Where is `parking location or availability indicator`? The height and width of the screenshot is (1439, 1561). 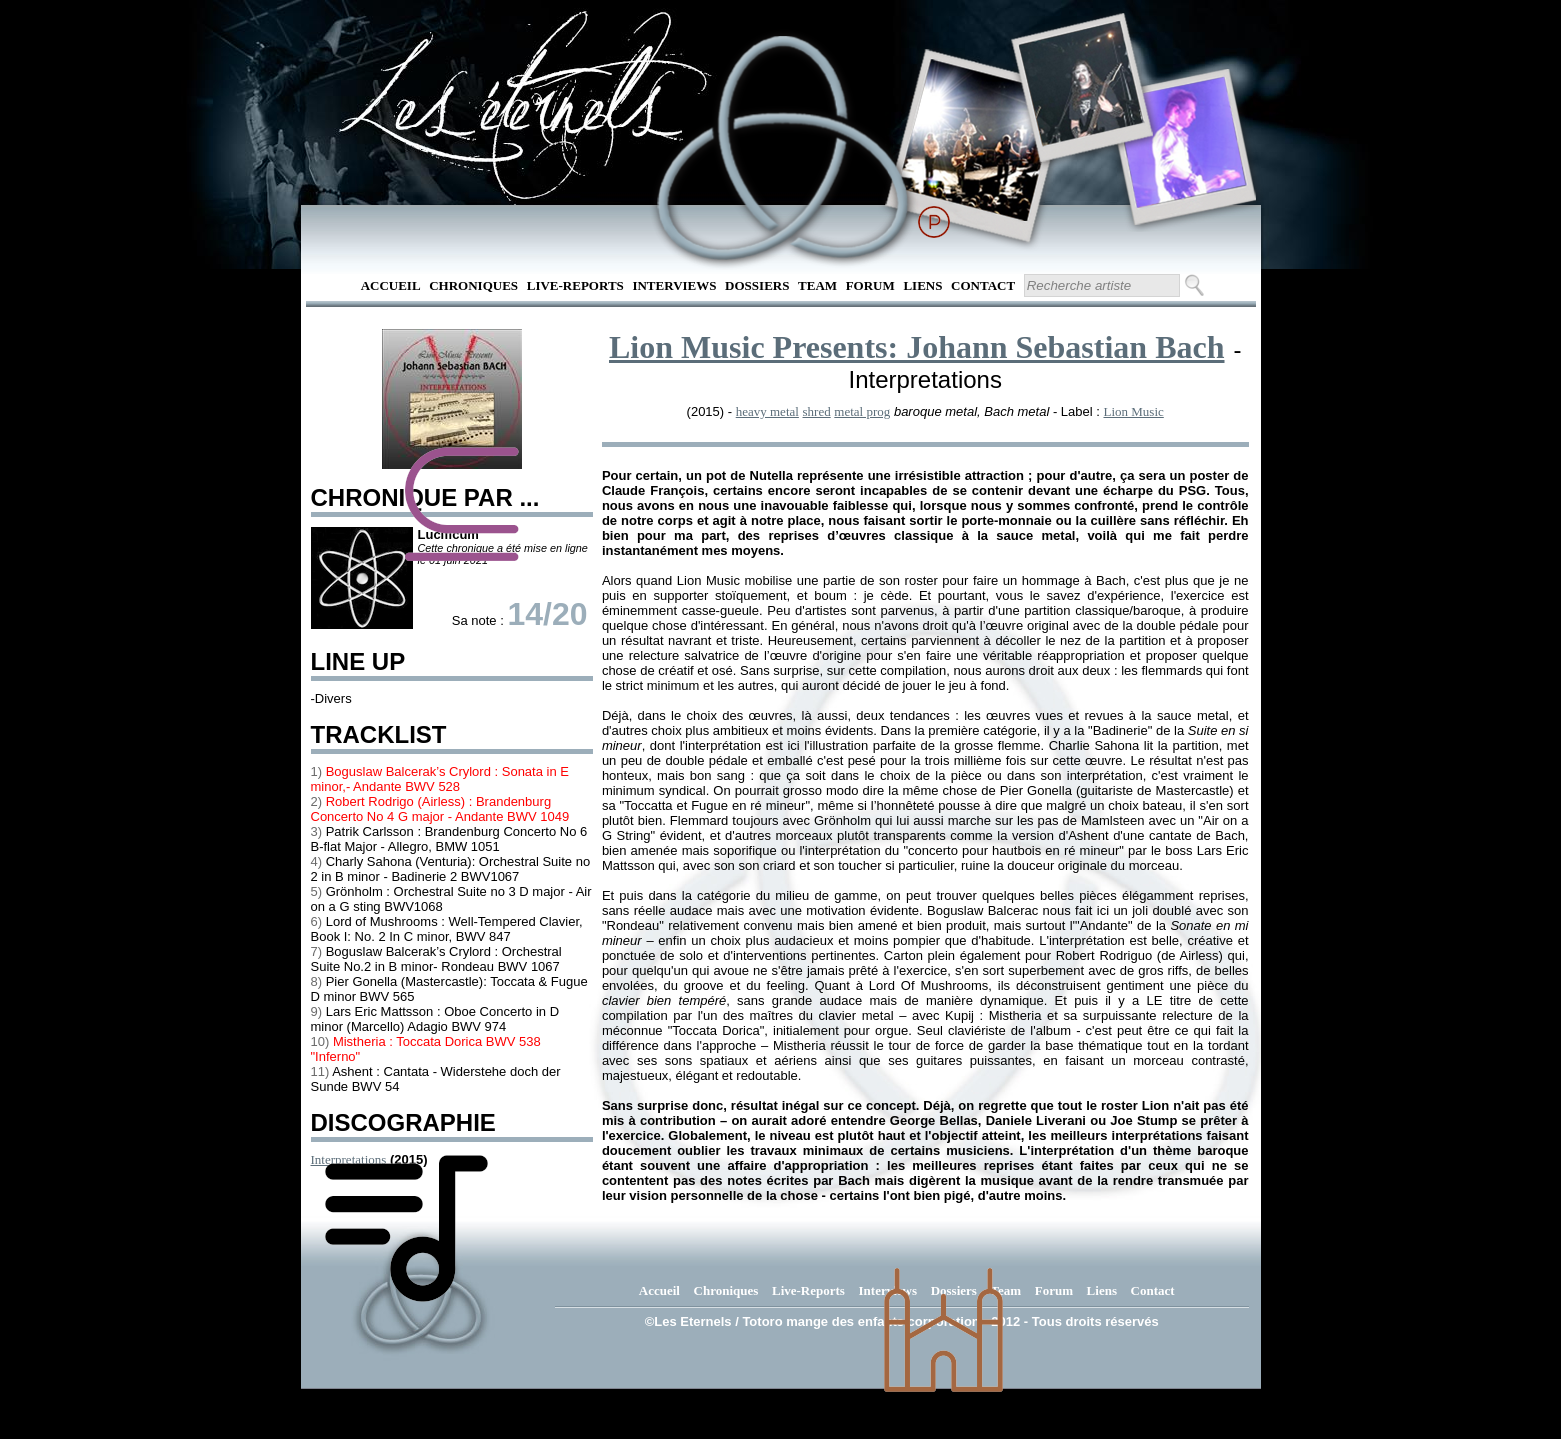 parking location or availability indicator is located at coordinates (934, 222).